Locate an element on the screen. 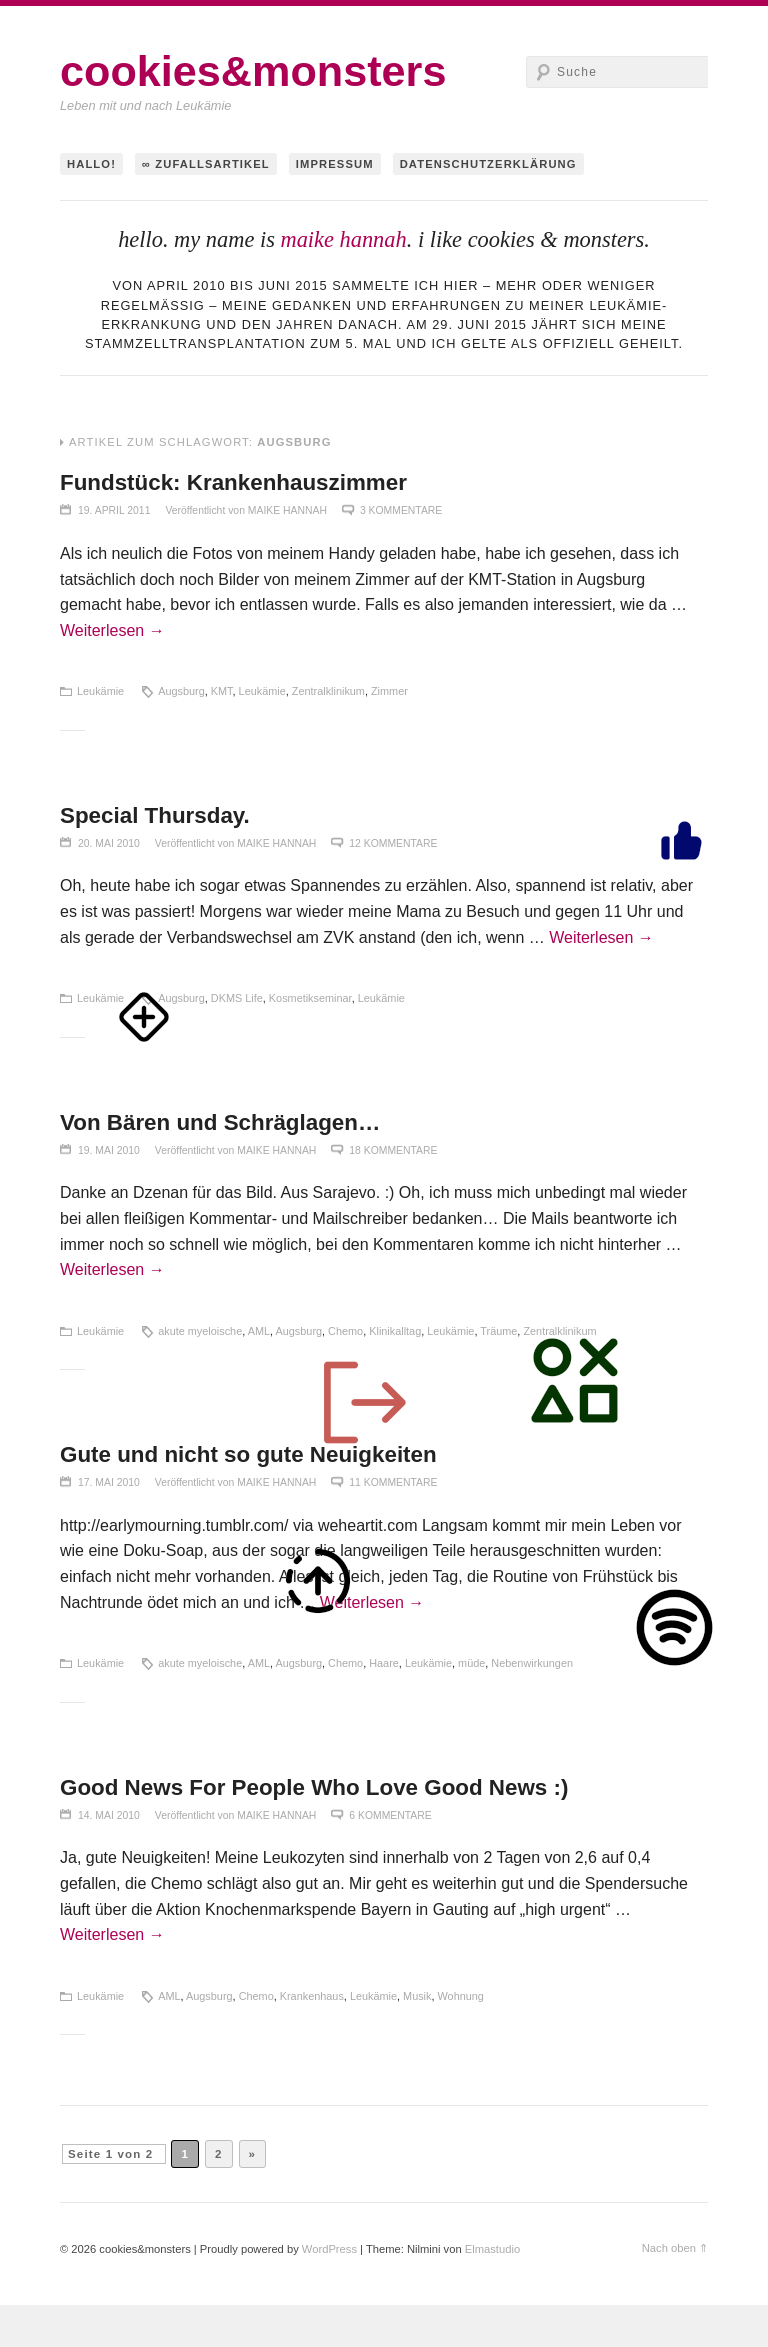 This screenshot has width=768, height=2347. sign out of your account is located at coordinates (361, 1402).